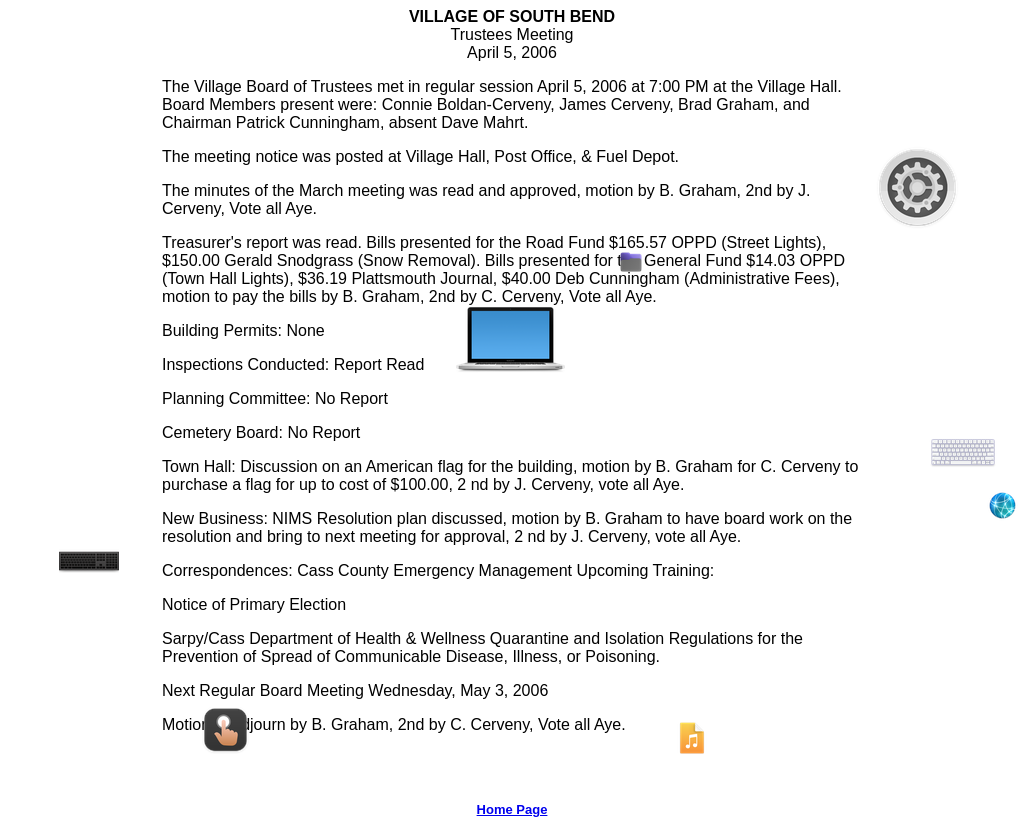 The image size is (1024, 825). What do you see at coordinates (917, 187) in the screenshot?
I see `open settings or preferences` at bounding box center [917, 187].